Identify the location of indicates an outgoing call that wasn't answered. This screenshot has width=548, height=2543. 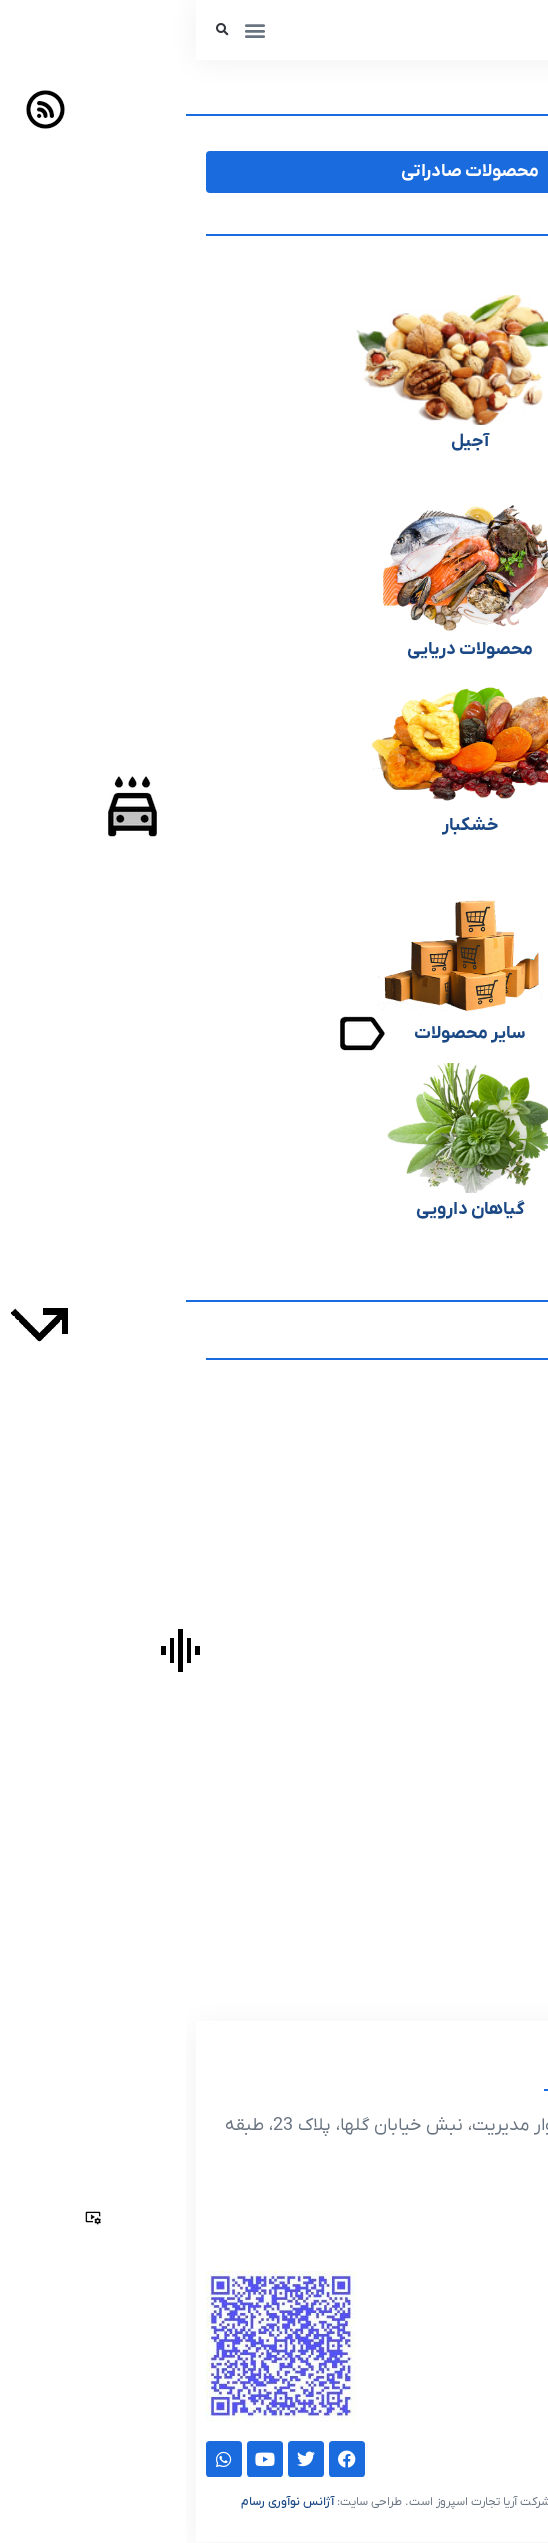
(39, 1324).